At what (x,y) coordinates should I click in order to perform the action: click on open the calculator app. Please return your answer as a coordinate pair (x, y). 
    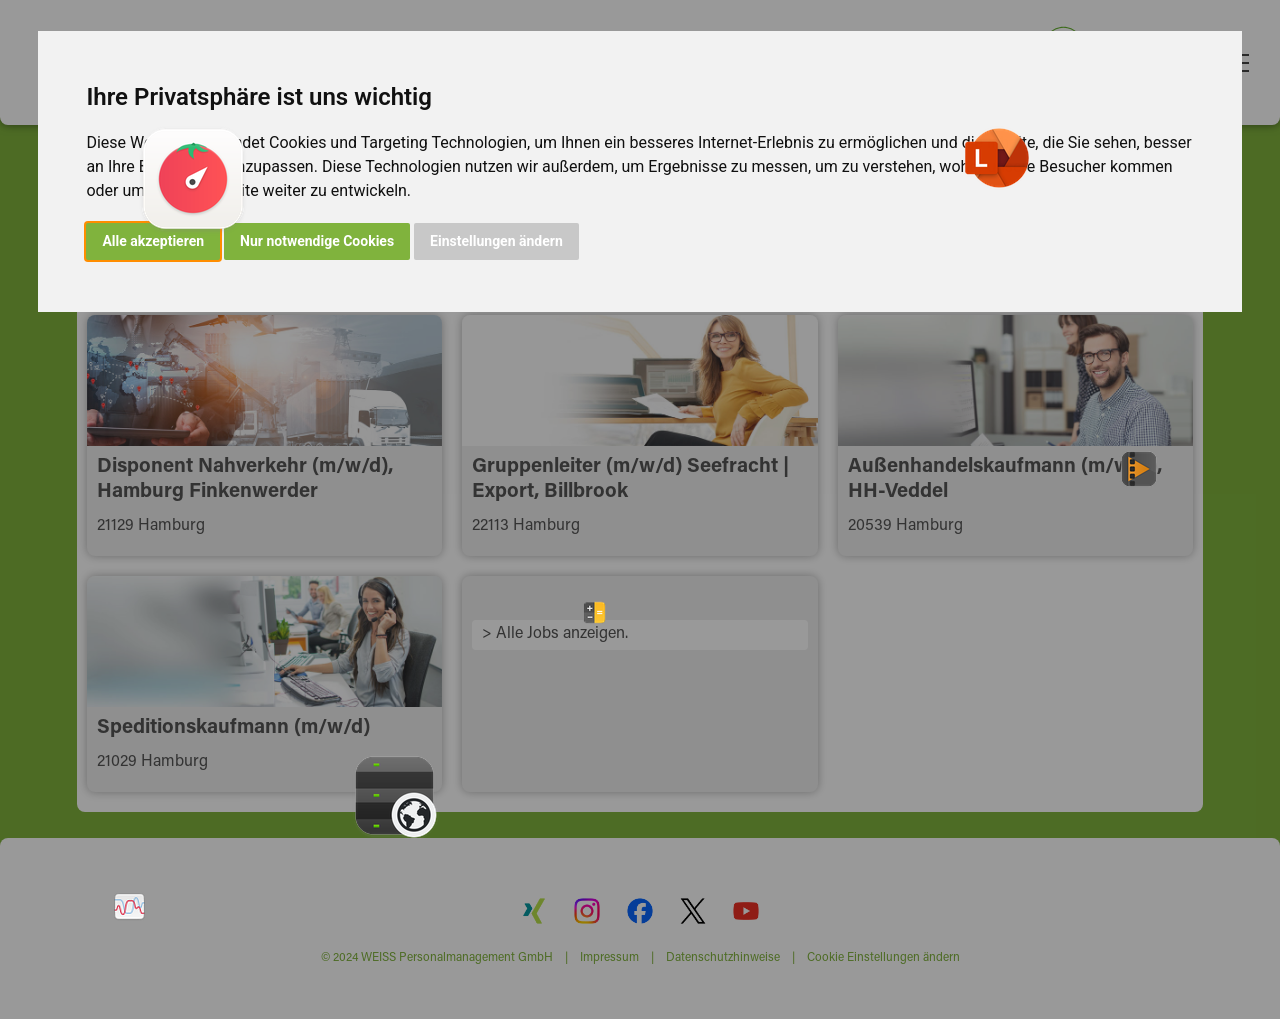
    Looking at the image, I should click on (594, 612).